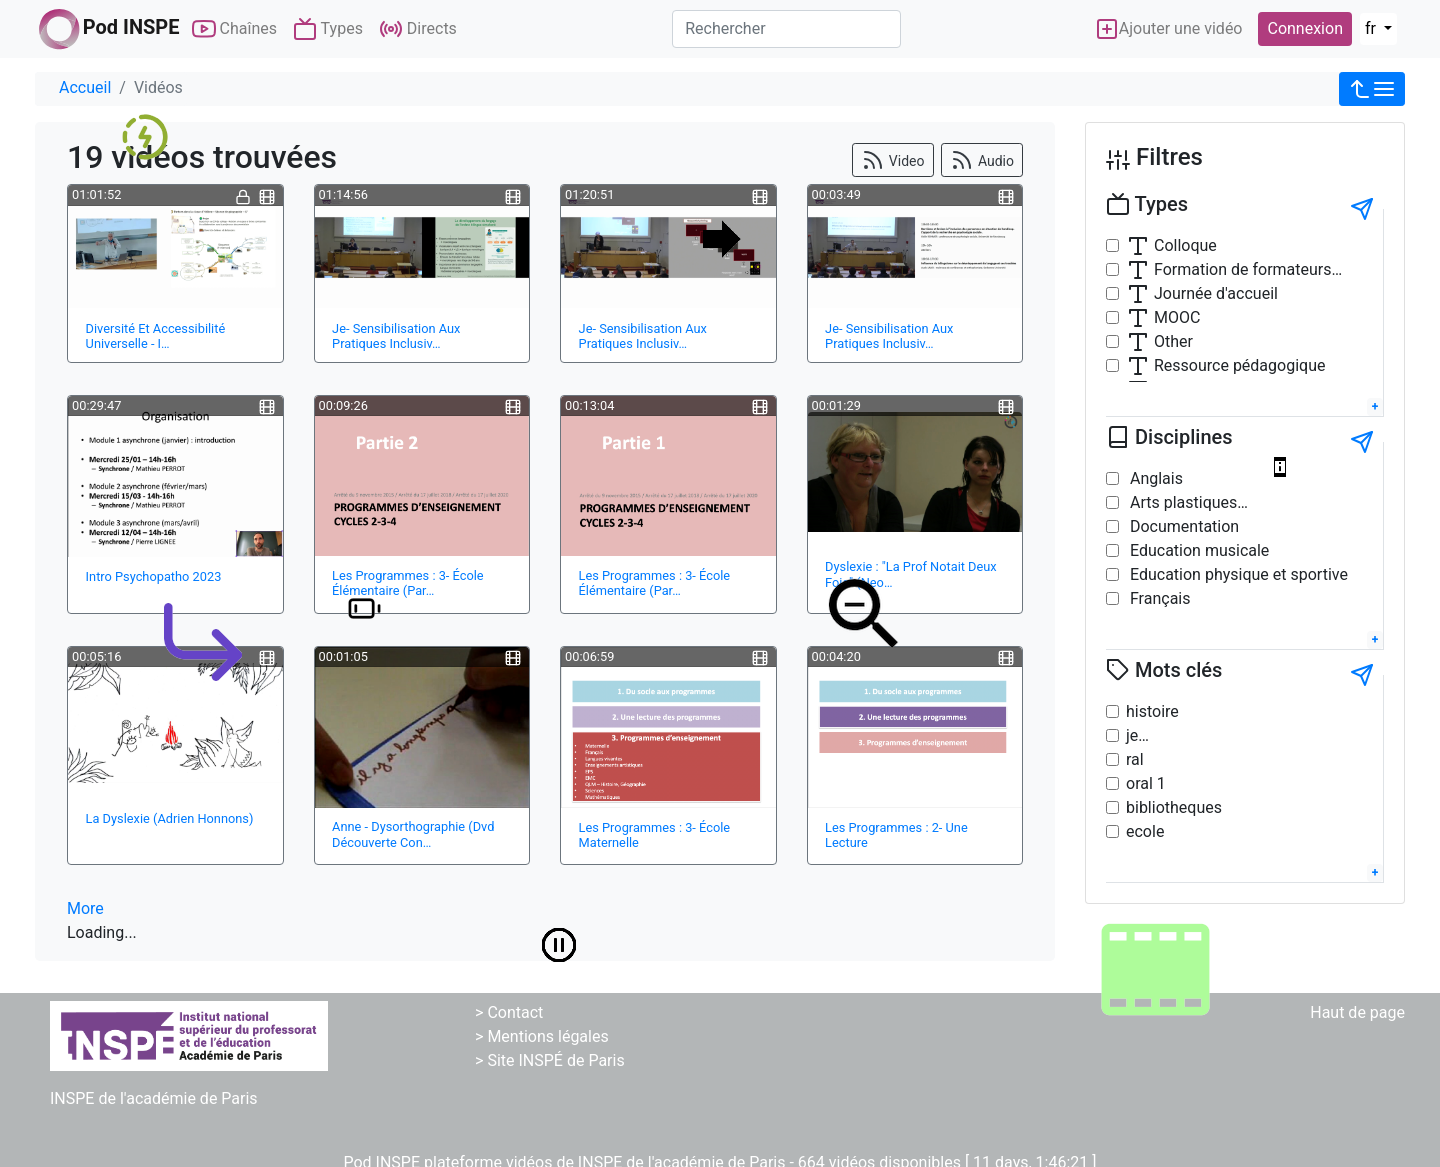 Image resolution: width=1440 pixels, height=1167 pixels. Describe the element at coordinates (1155, 969) in the screenshot. I see `view video or film content` at that location.